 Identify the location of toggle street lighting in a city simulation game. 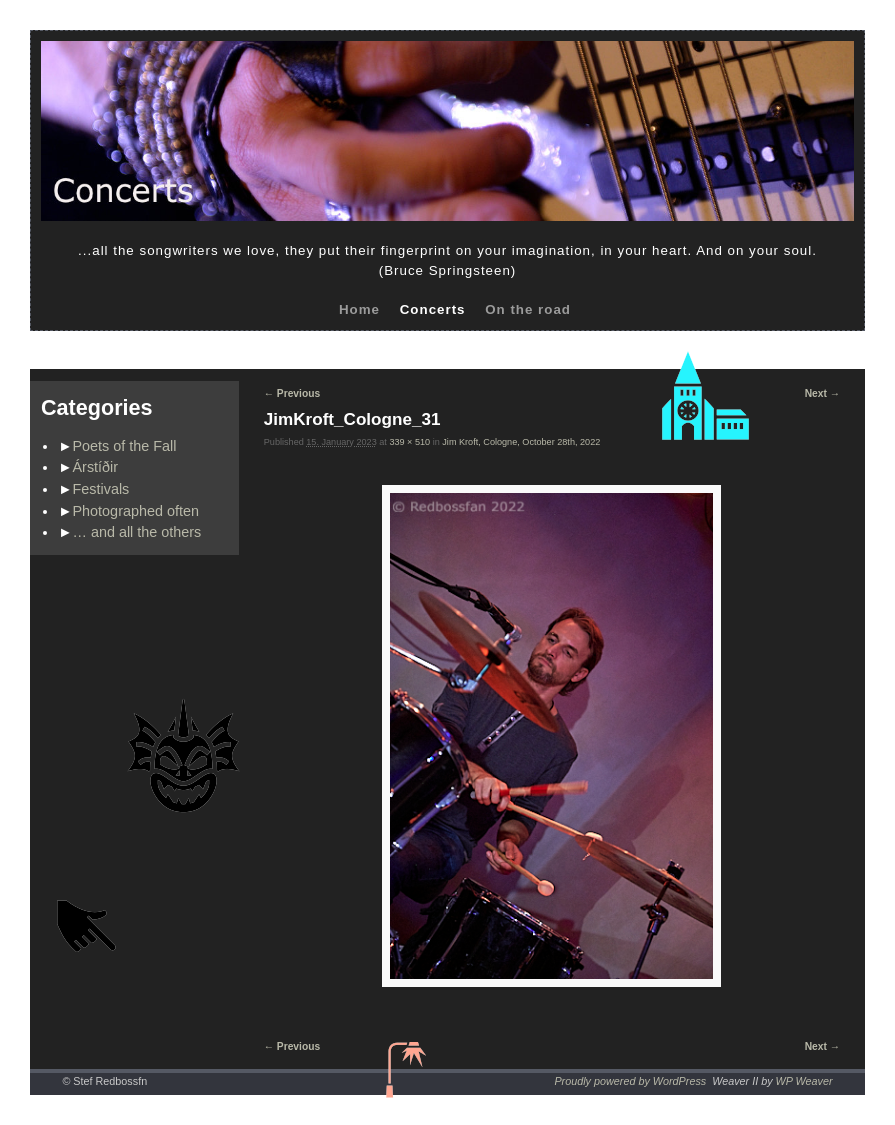
(409, 1069).